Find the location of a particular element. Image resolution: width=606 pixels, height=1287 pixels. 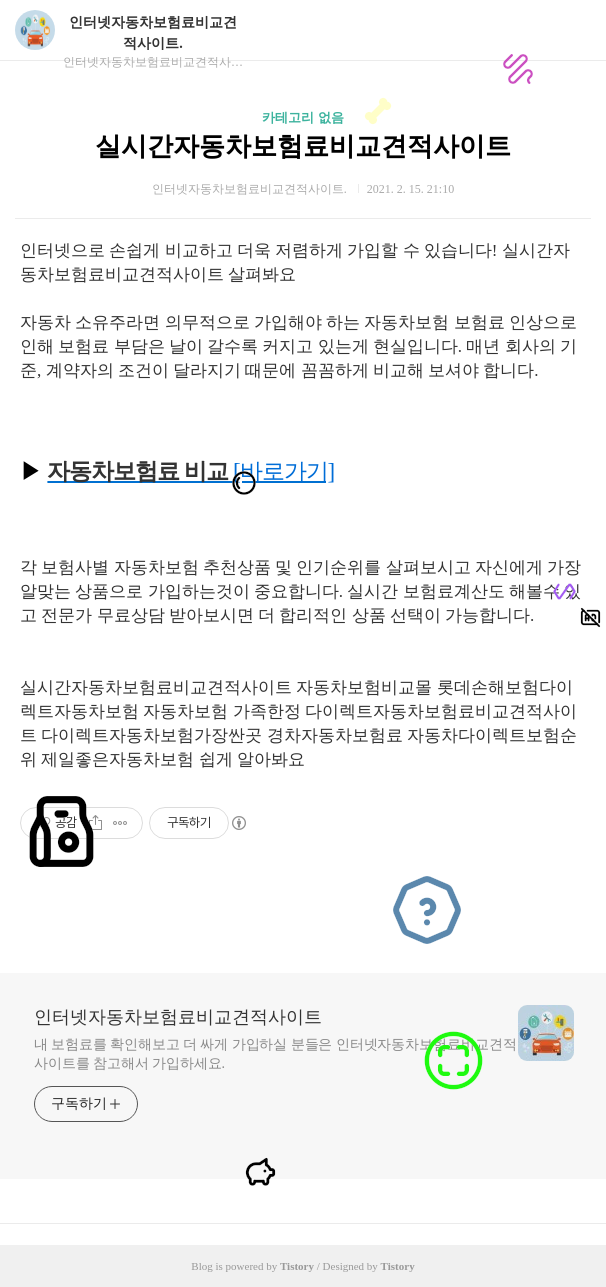

apply inner shadow effect to the left side is located at coordinates (244, 483).